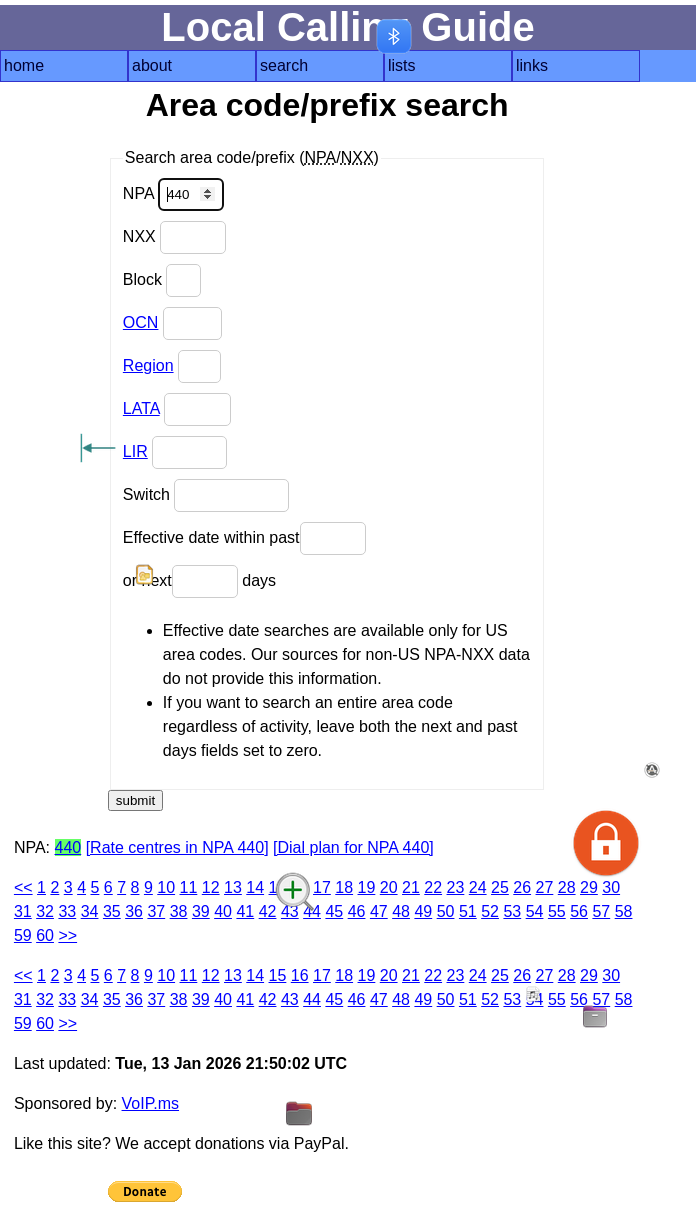 The image size is (696, 1231). What do you see at coordinates (394, 37) in the screenshot?
I see `open bluetooth settings` at bounding box center [394, 37].